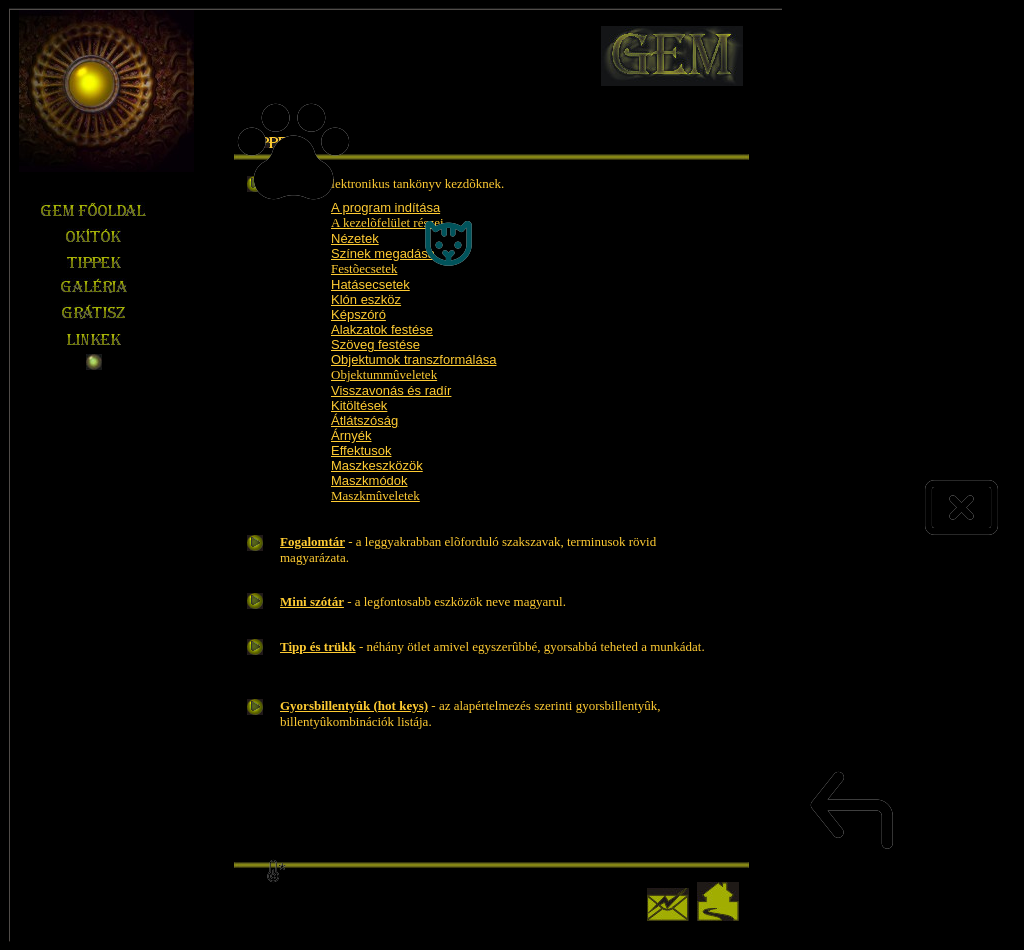 This screenshot has width=1024, height=950. What do you see at coordinates (961, 507) in the screenshot?
I see `close the current window` at bounding box center [961, 507].